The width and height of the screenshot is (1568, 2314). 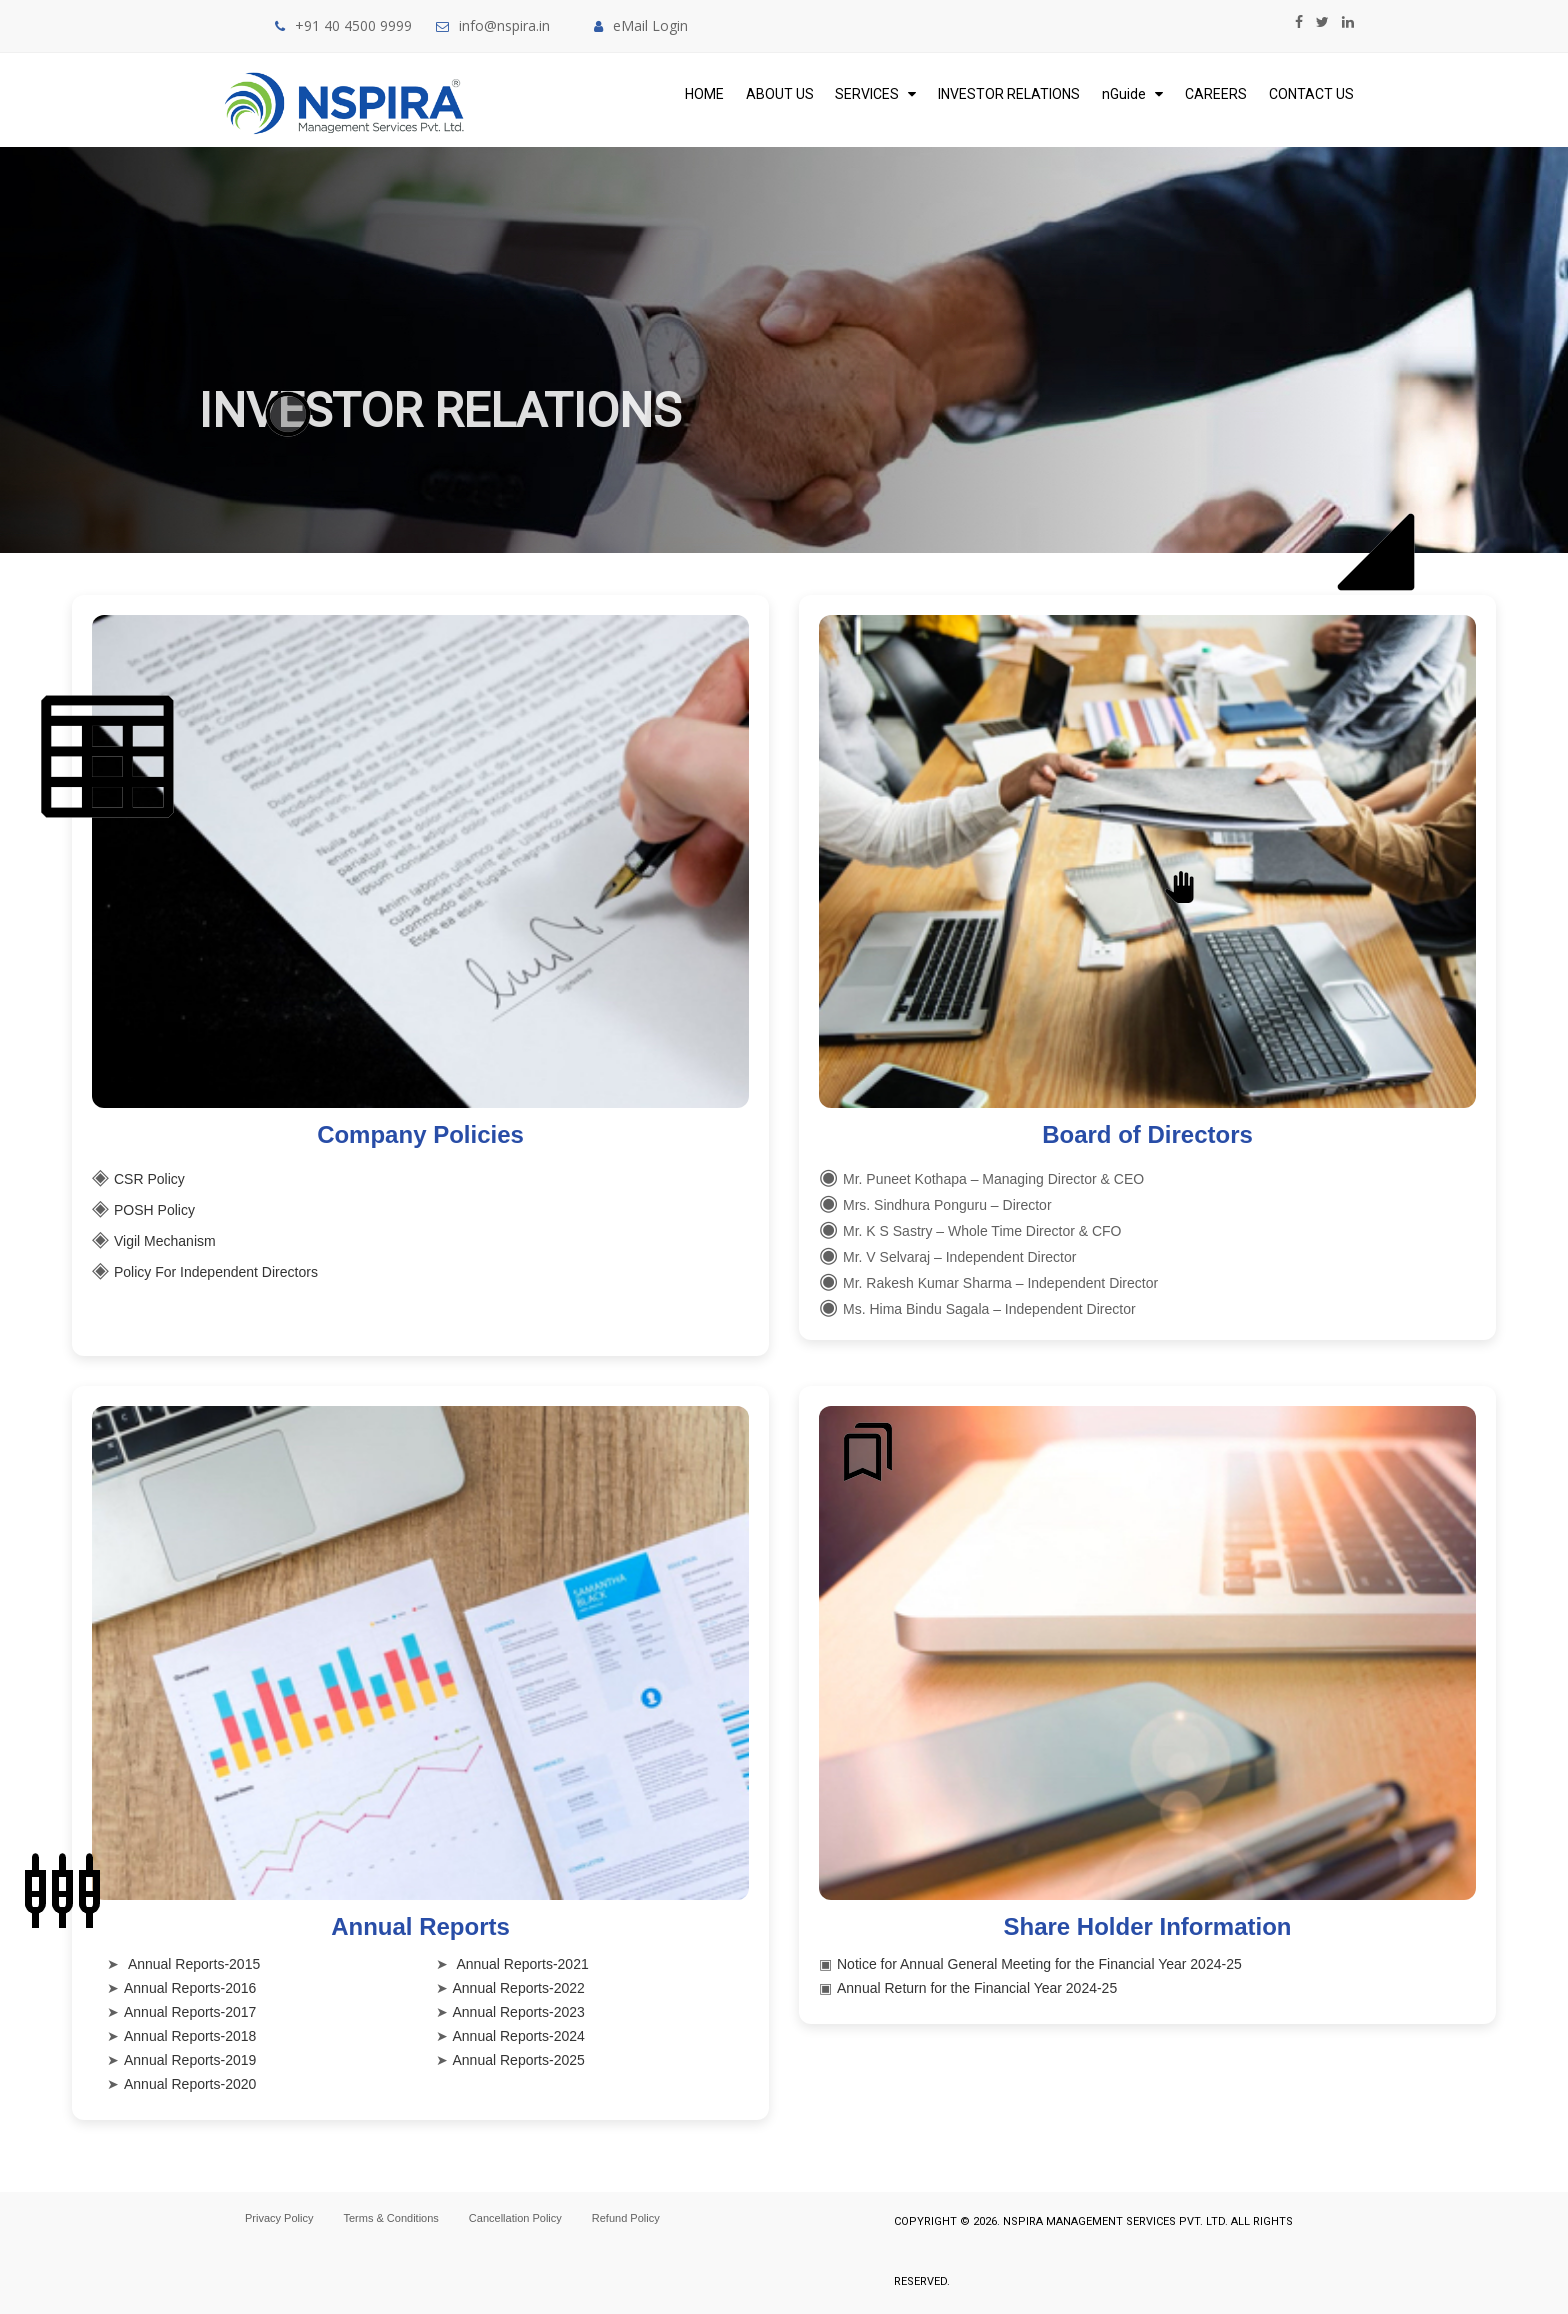 What do you see at coordinates (1179, 887) in the screenshot?
I see `stop or pause an action` at bounding box center [1179, 887].